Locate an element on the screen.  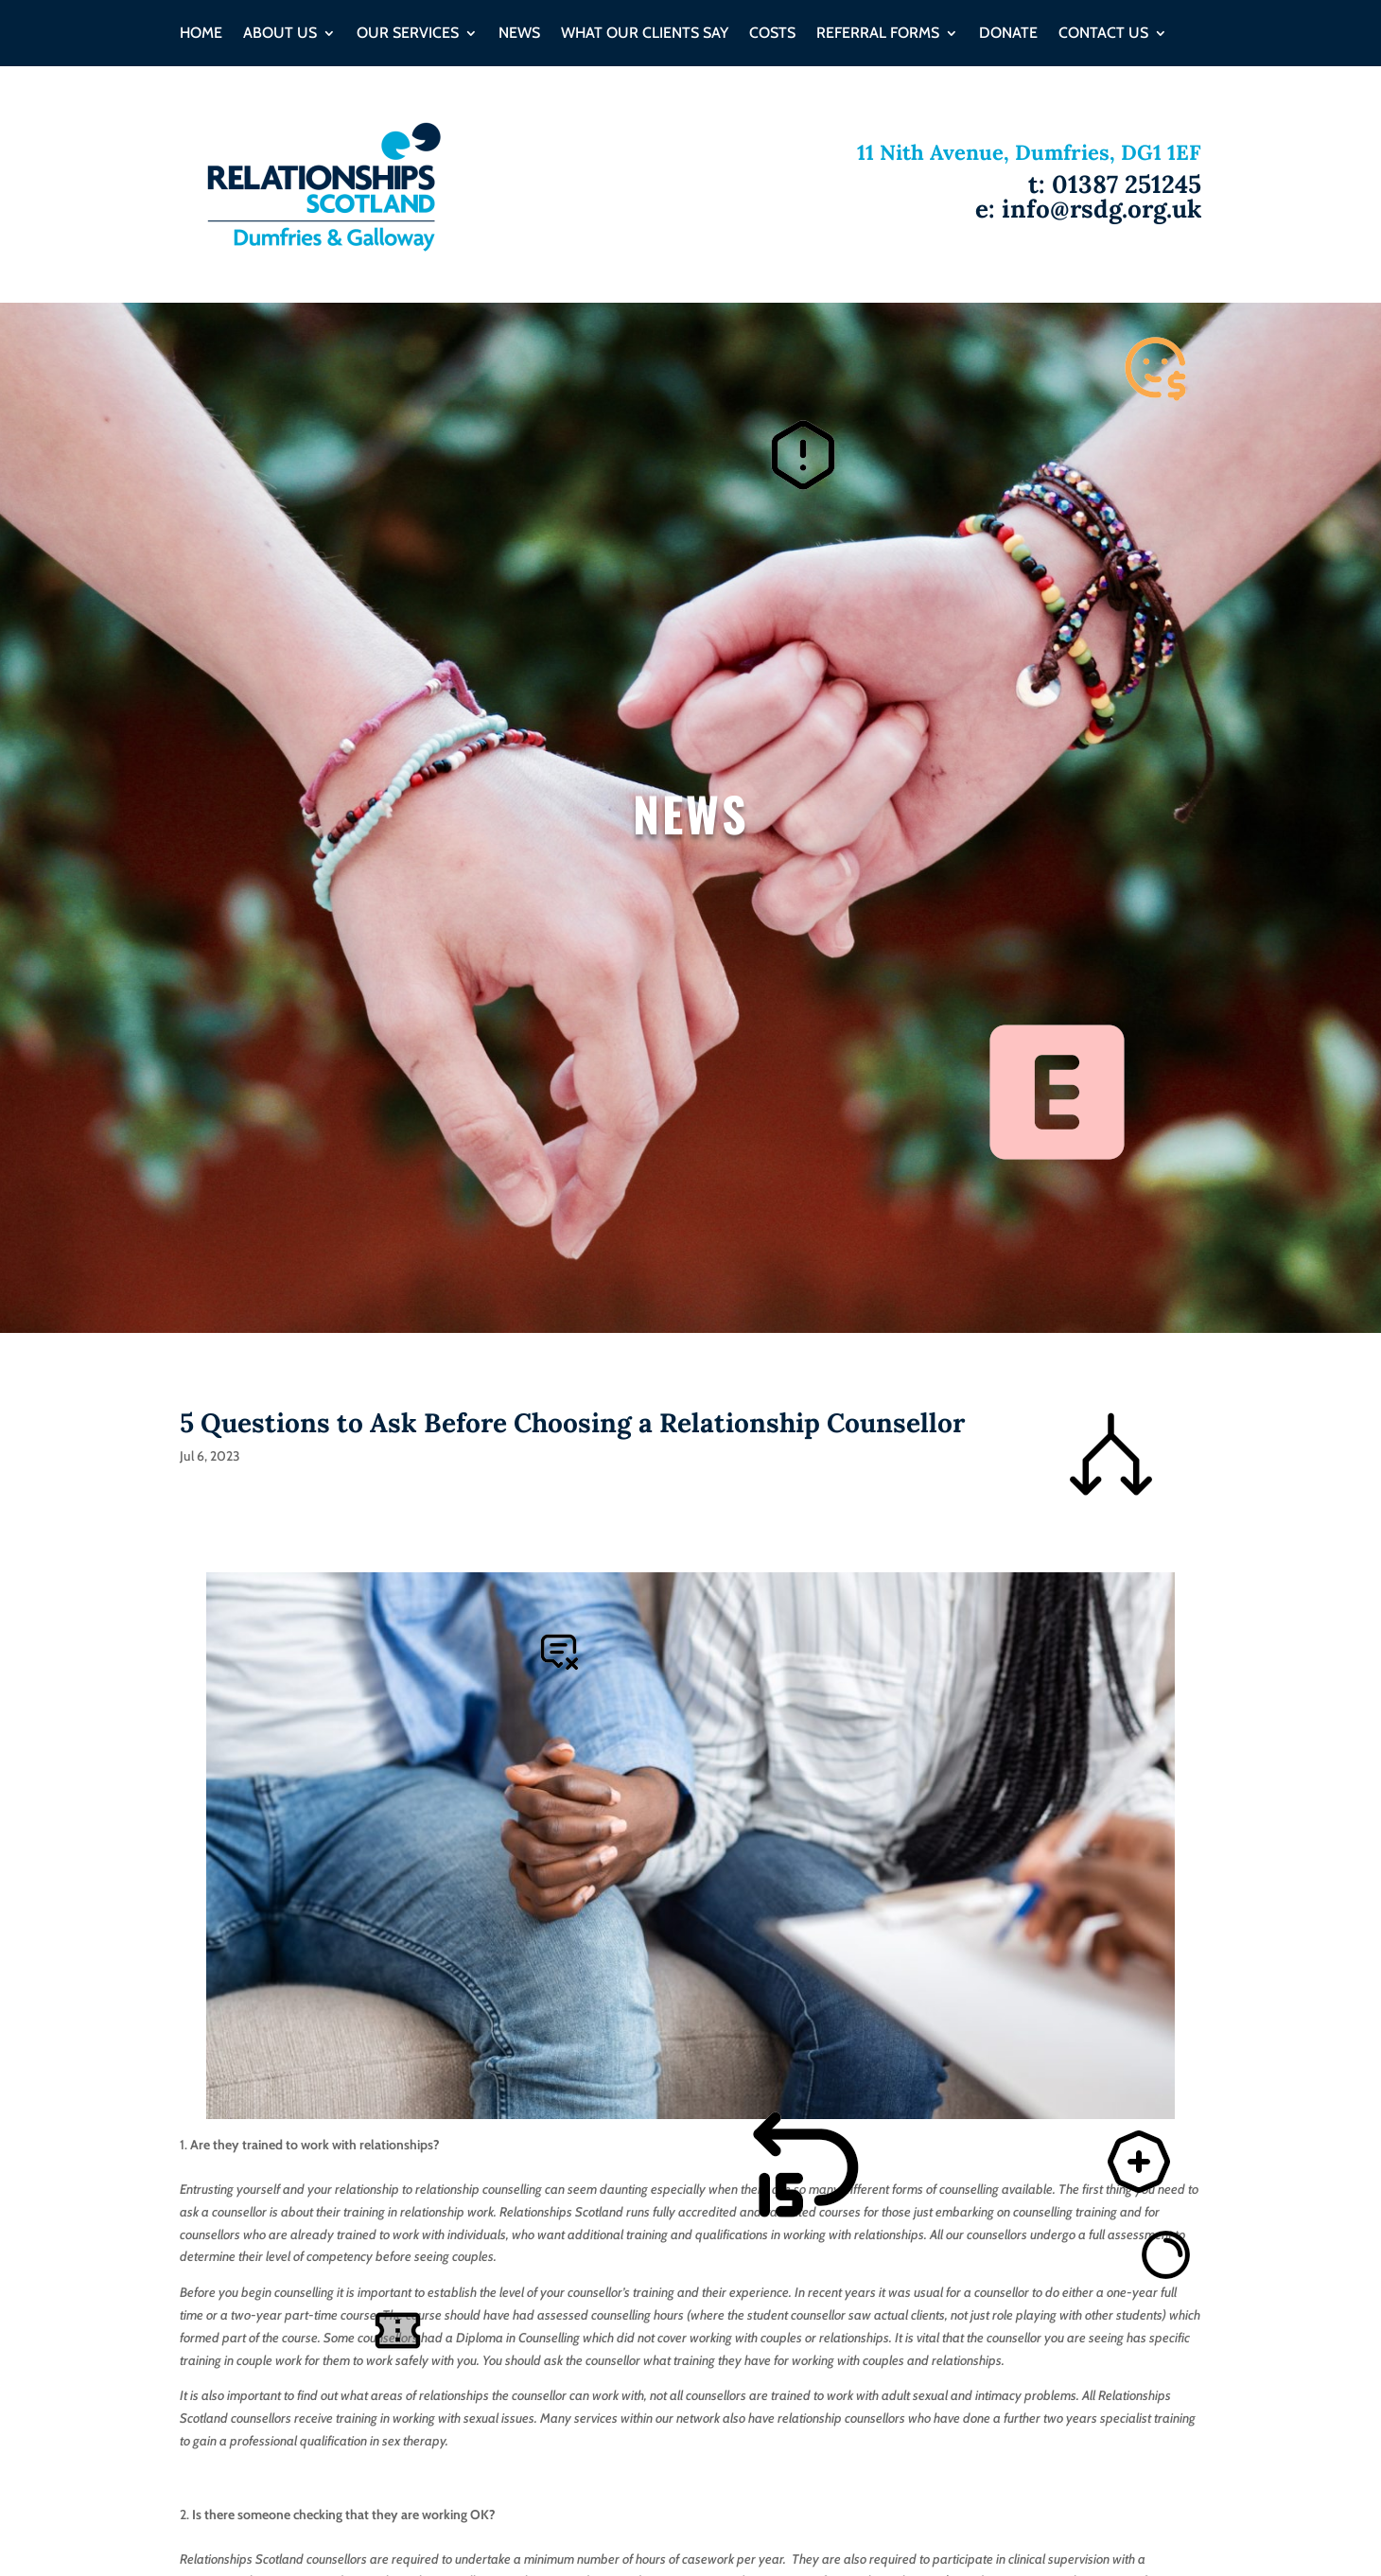
view your tickets or passes is located at coordinates (397, 2330).